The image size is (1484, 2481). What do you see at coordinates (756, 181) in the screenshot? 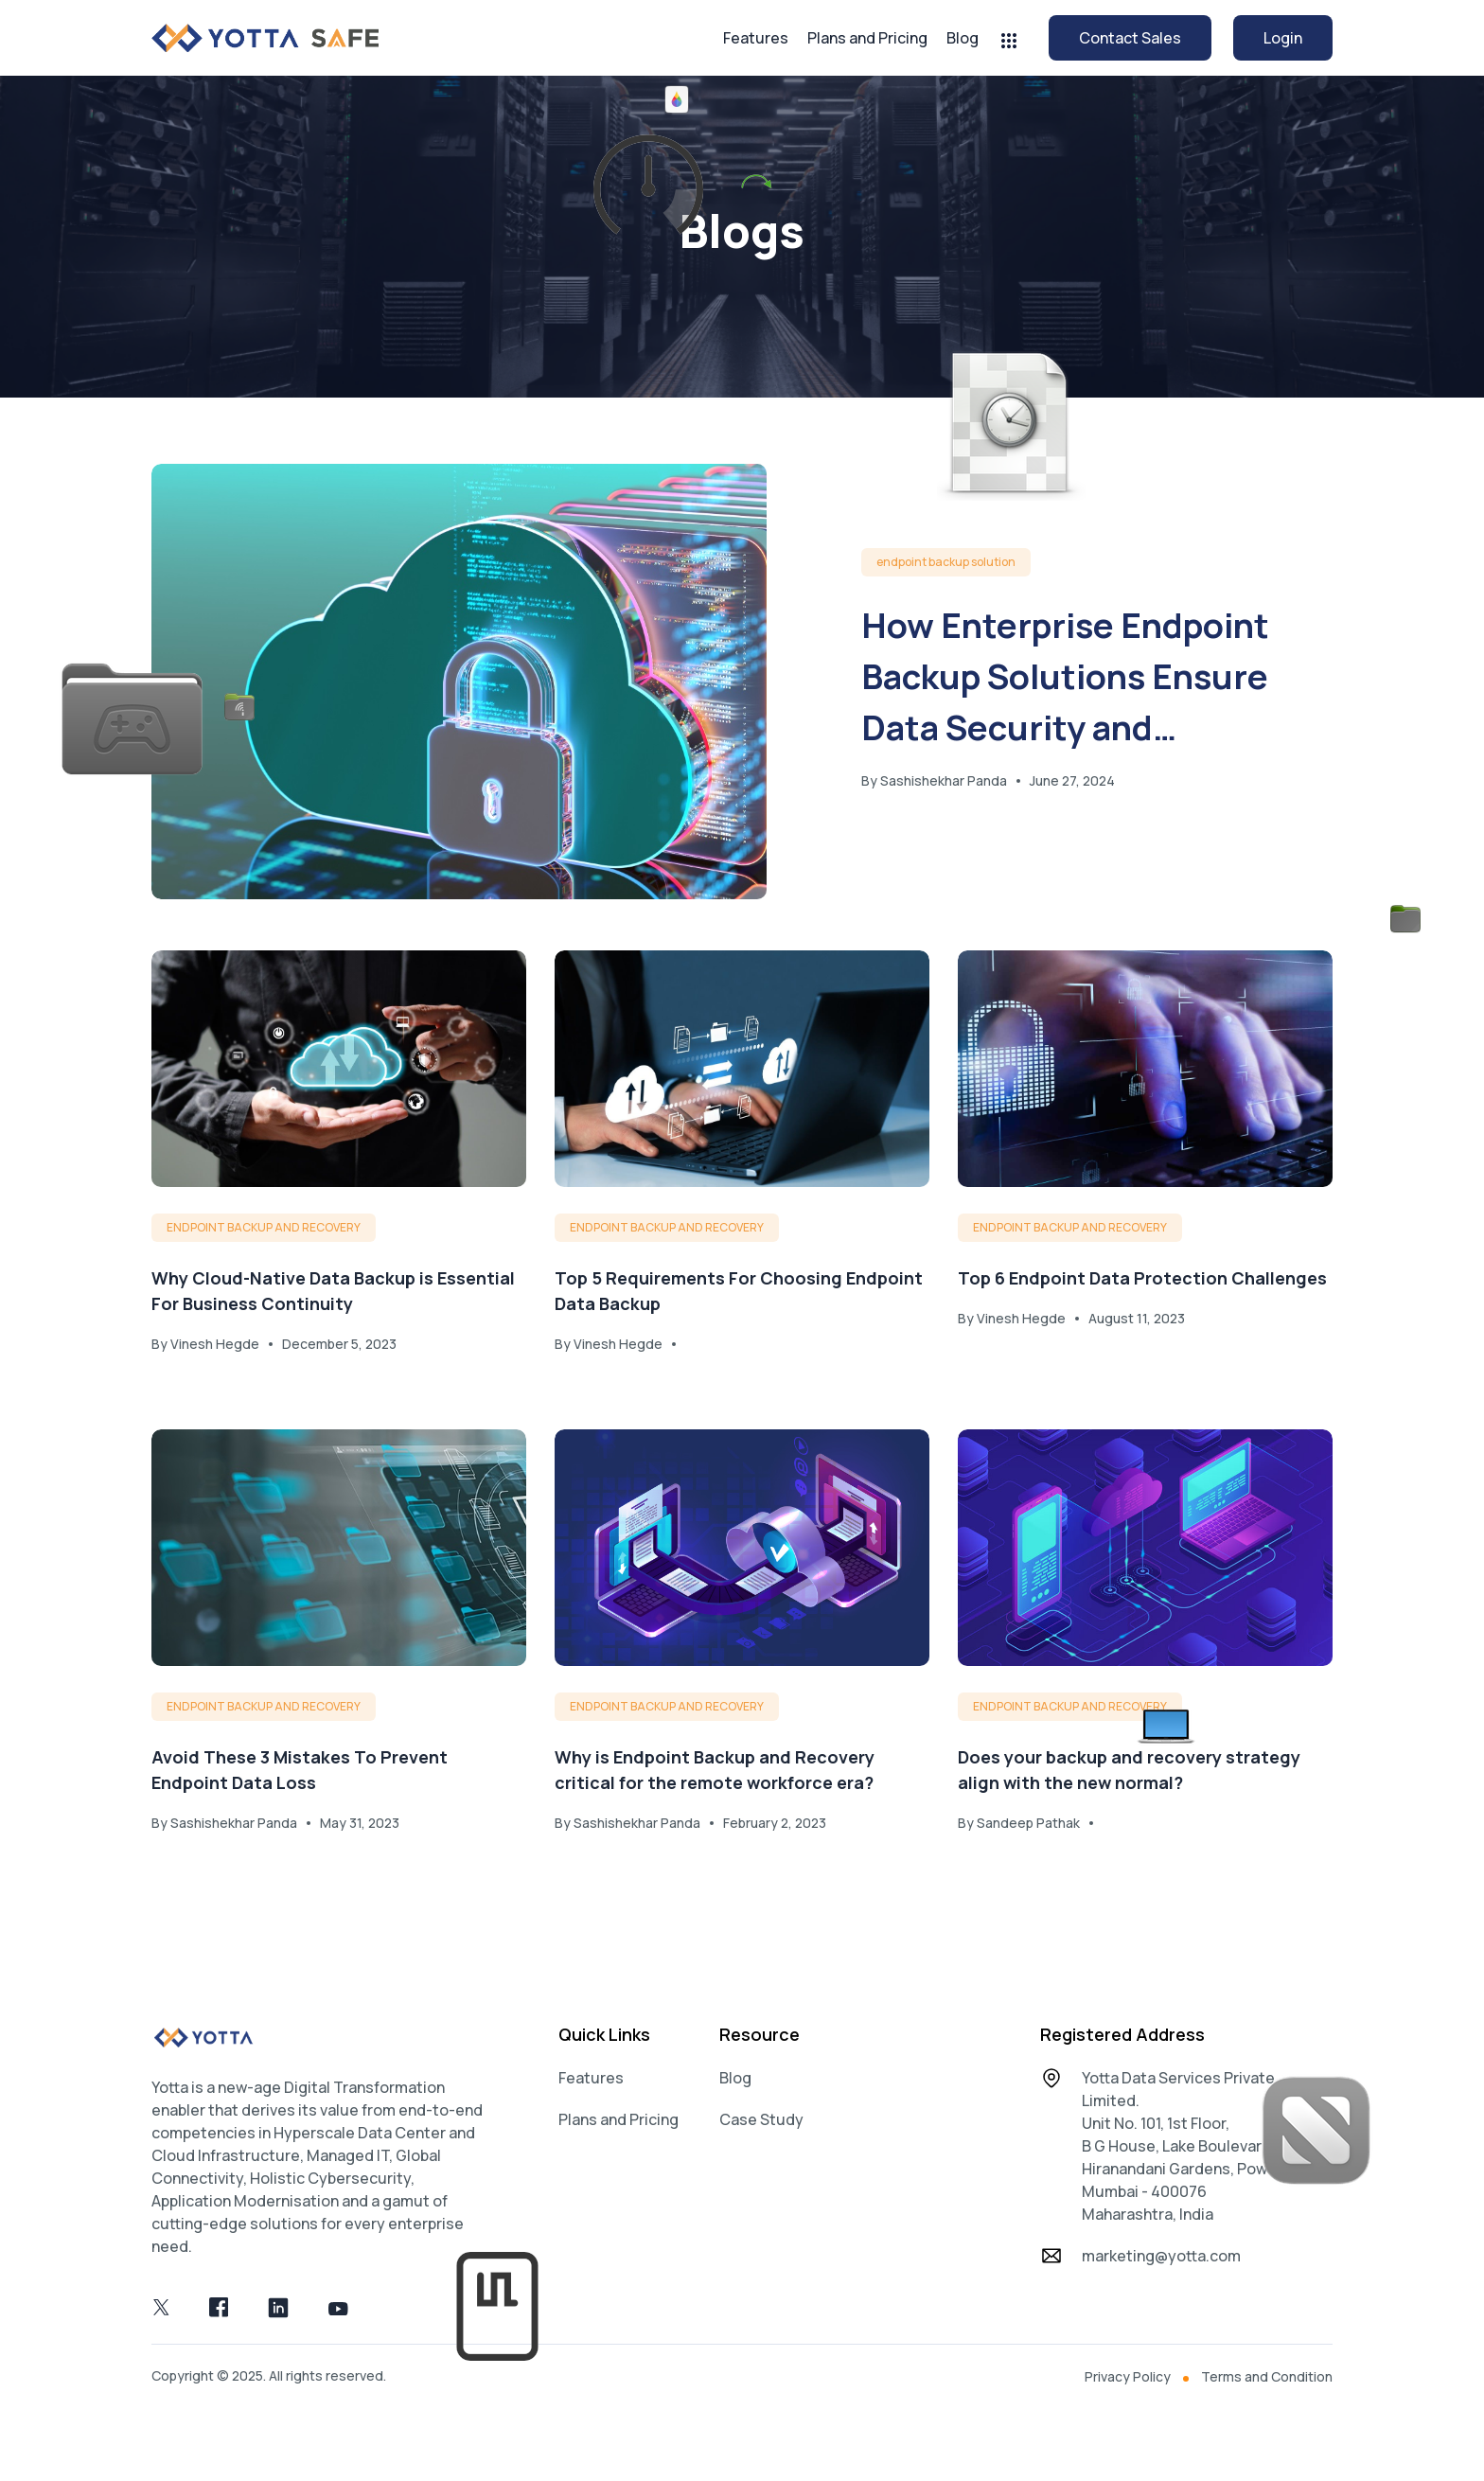
I see `redo the last undone action` at bounding box center [756, 181].